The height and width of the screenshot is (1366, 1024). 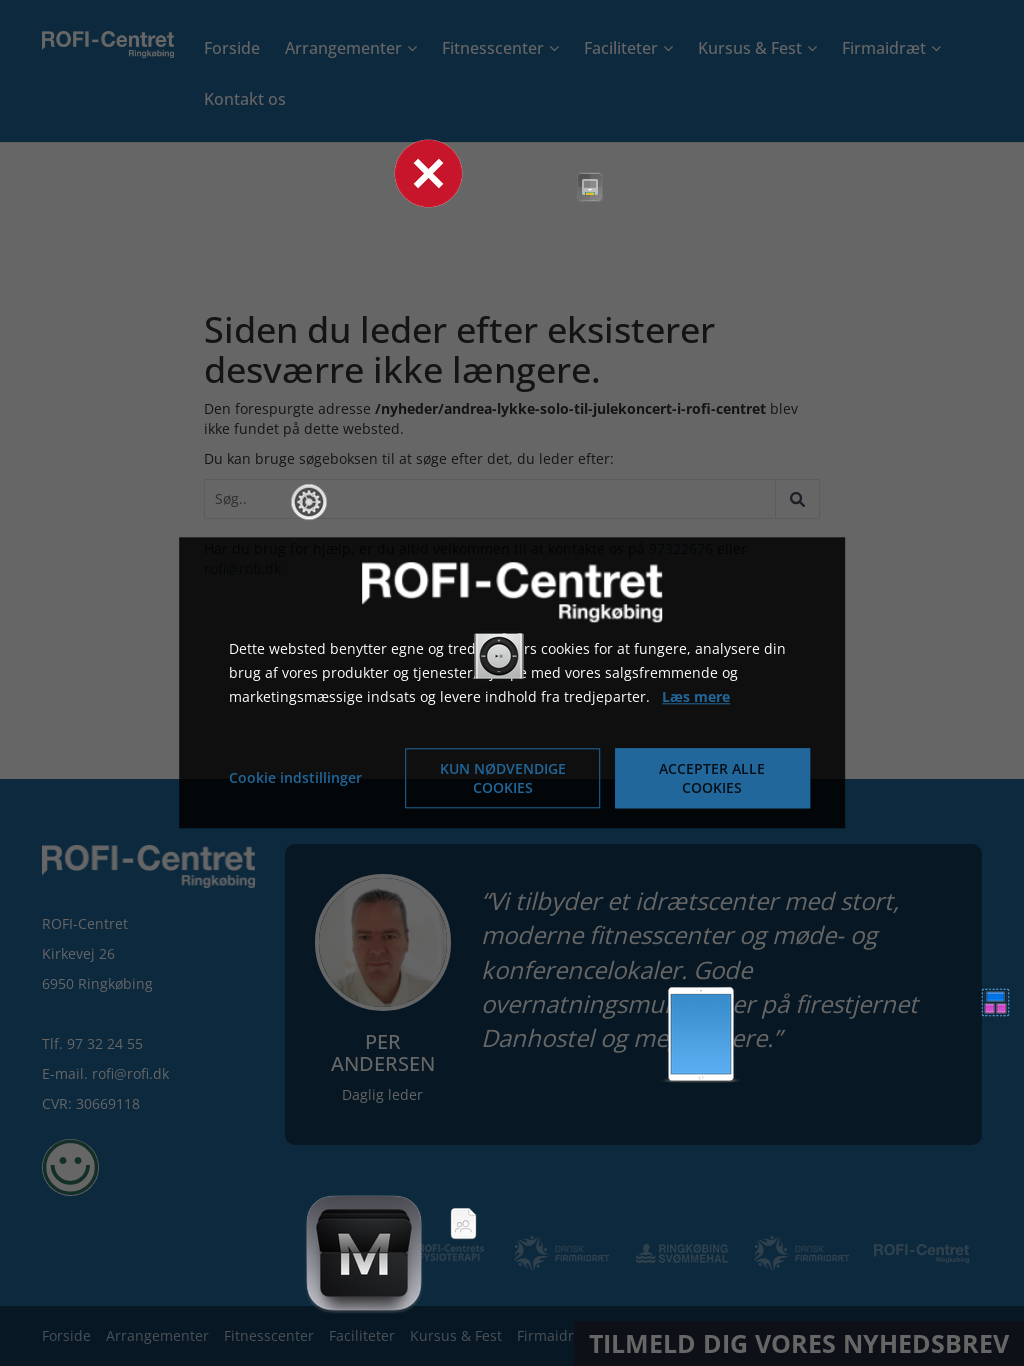 I want to click on access system or application settings, so click(x=309, y=502).